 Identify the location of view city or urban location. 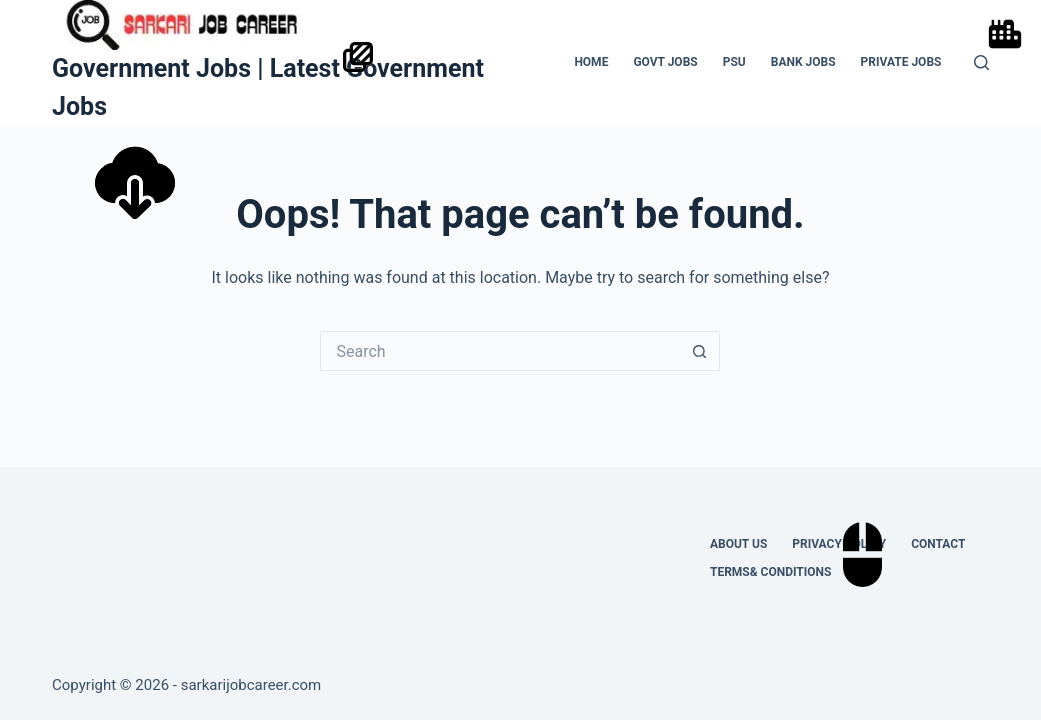
(1005, 34).